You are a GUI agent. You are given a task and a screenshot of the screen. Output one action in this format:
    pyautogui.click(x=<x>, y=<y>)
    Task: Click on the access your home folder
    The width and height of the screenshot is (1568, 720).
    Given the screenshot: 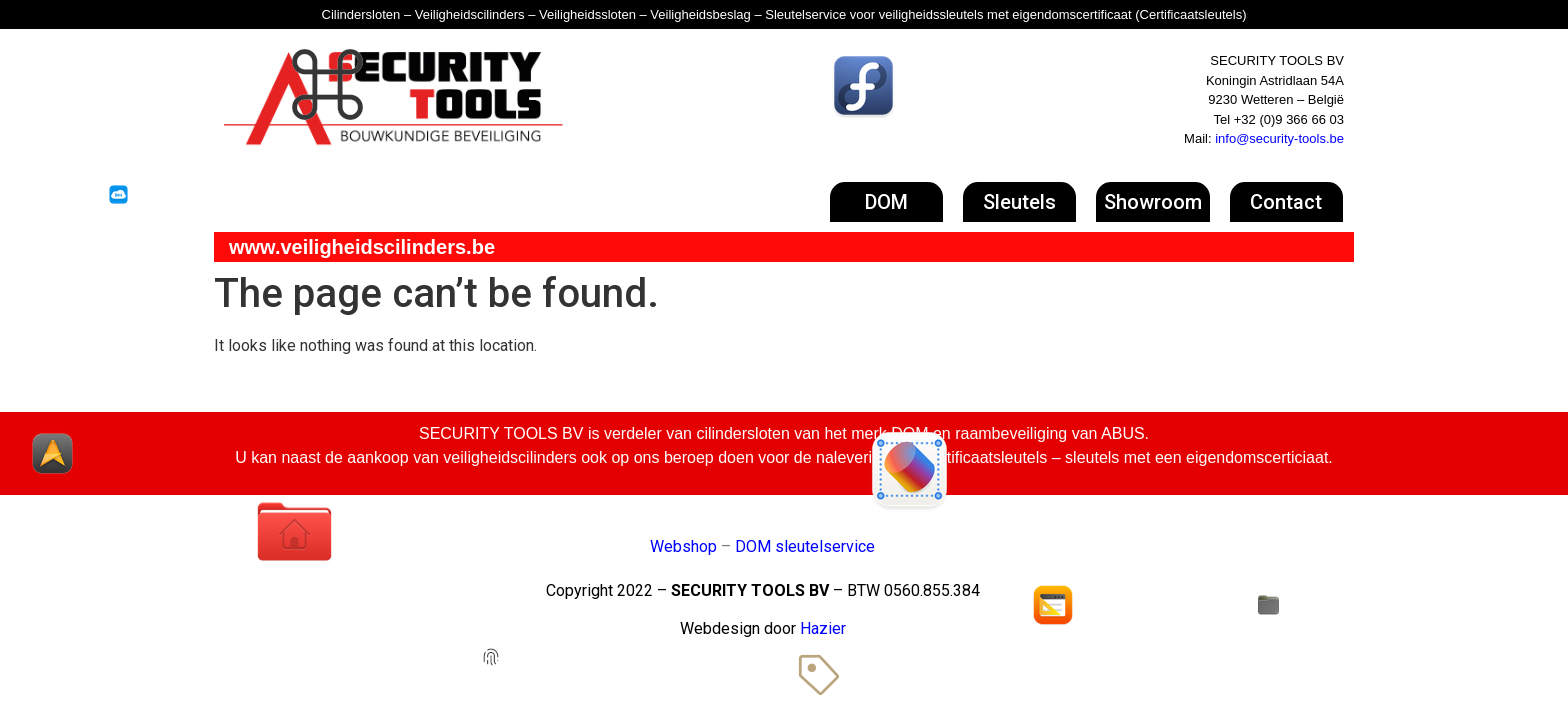 What is the action you would take?
    pyautogui.click(x=294, y=531)
    